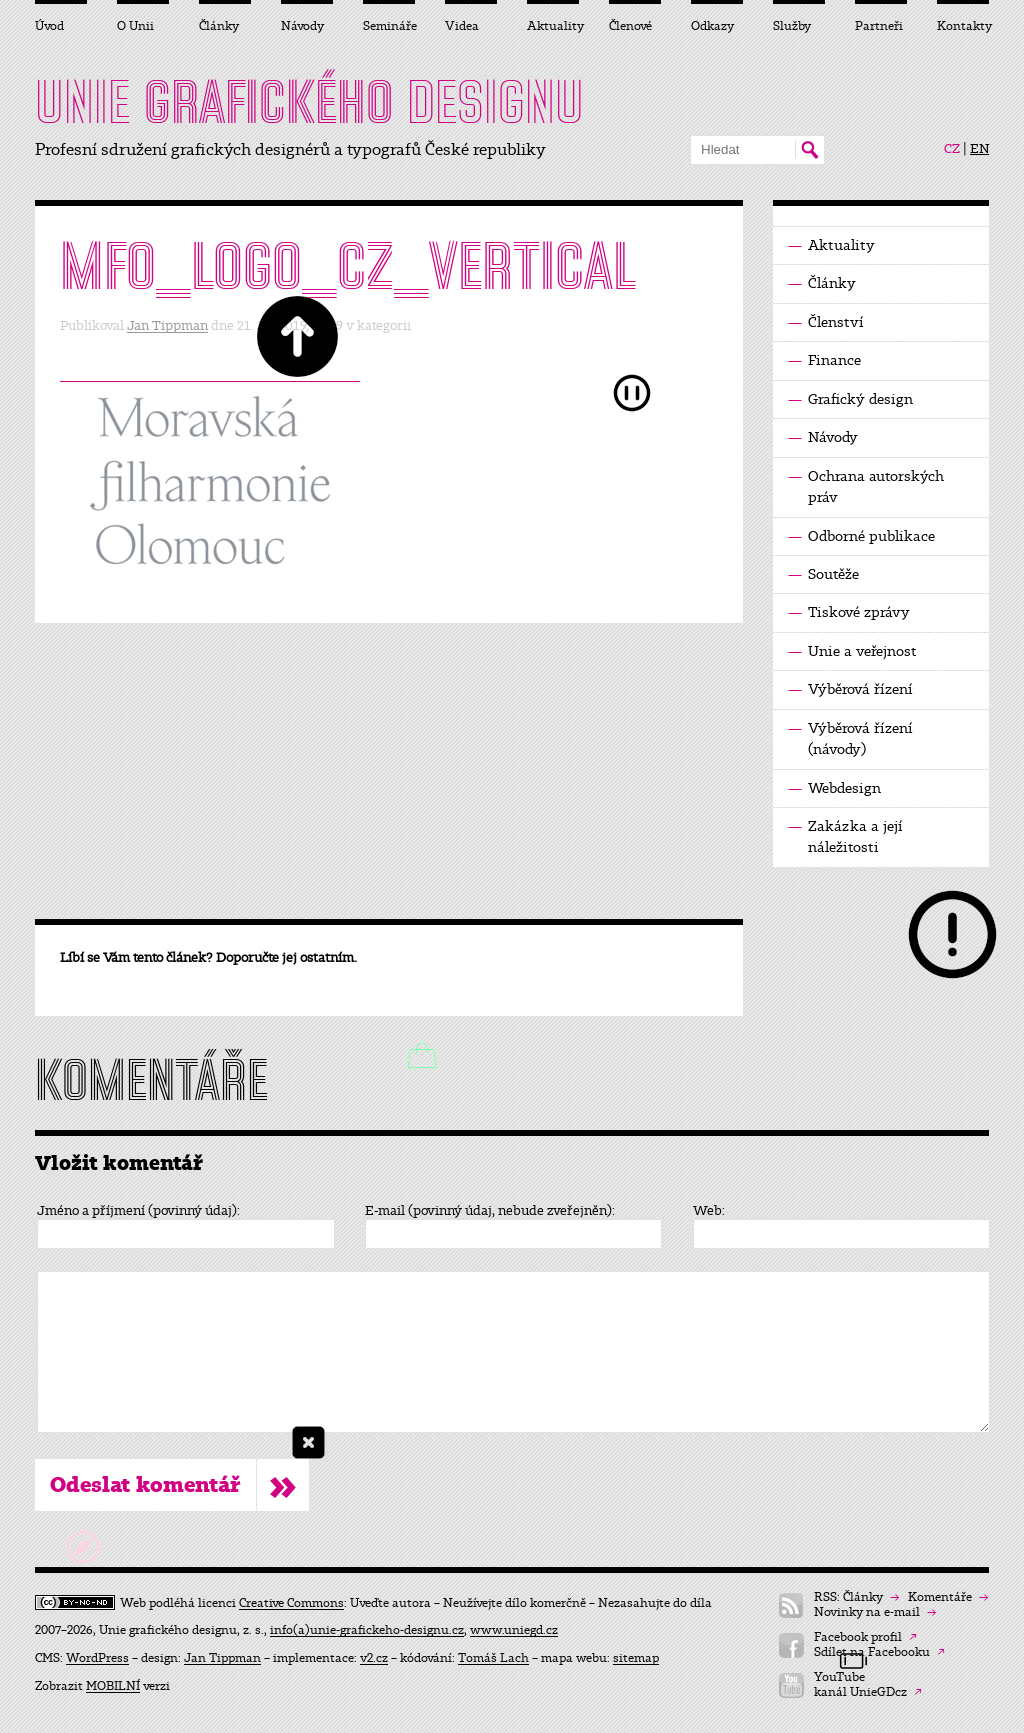 The image size is (1024, 1733). What do you see at coordinates (853, 1661) in the screenshot?
I see `indicates low battery status` at bounding box center [853, 1661].